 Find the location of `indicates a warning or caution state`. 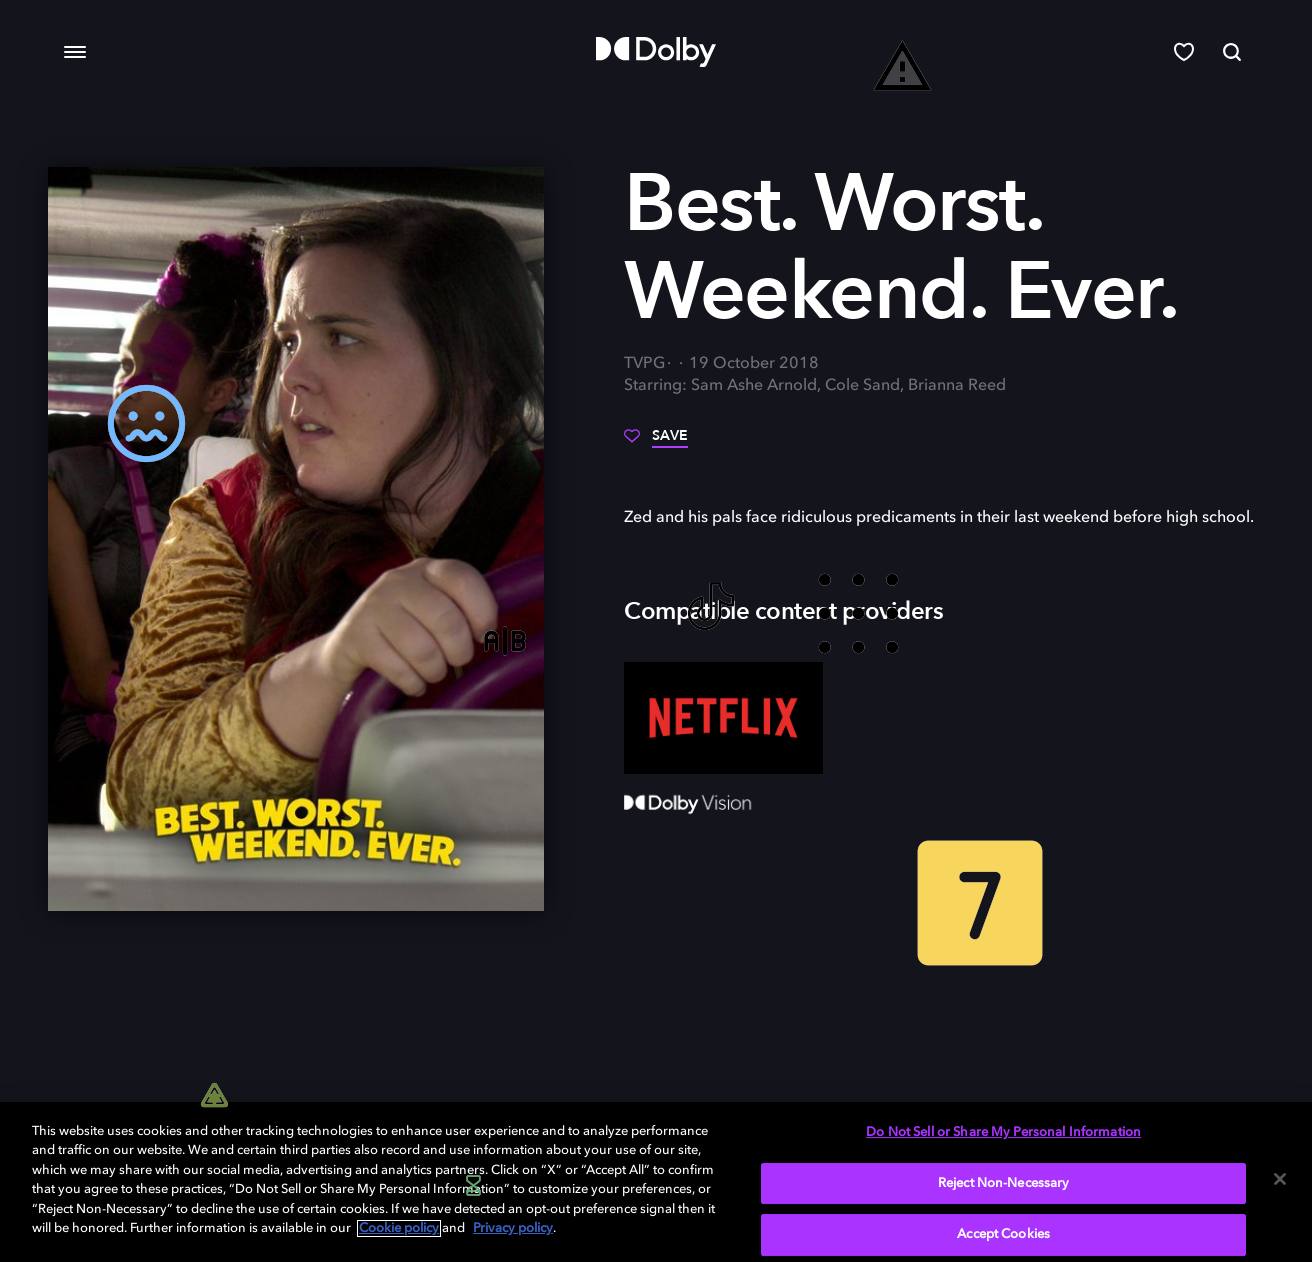

indicates a warning or caution state is located at coordinates (902, 66).